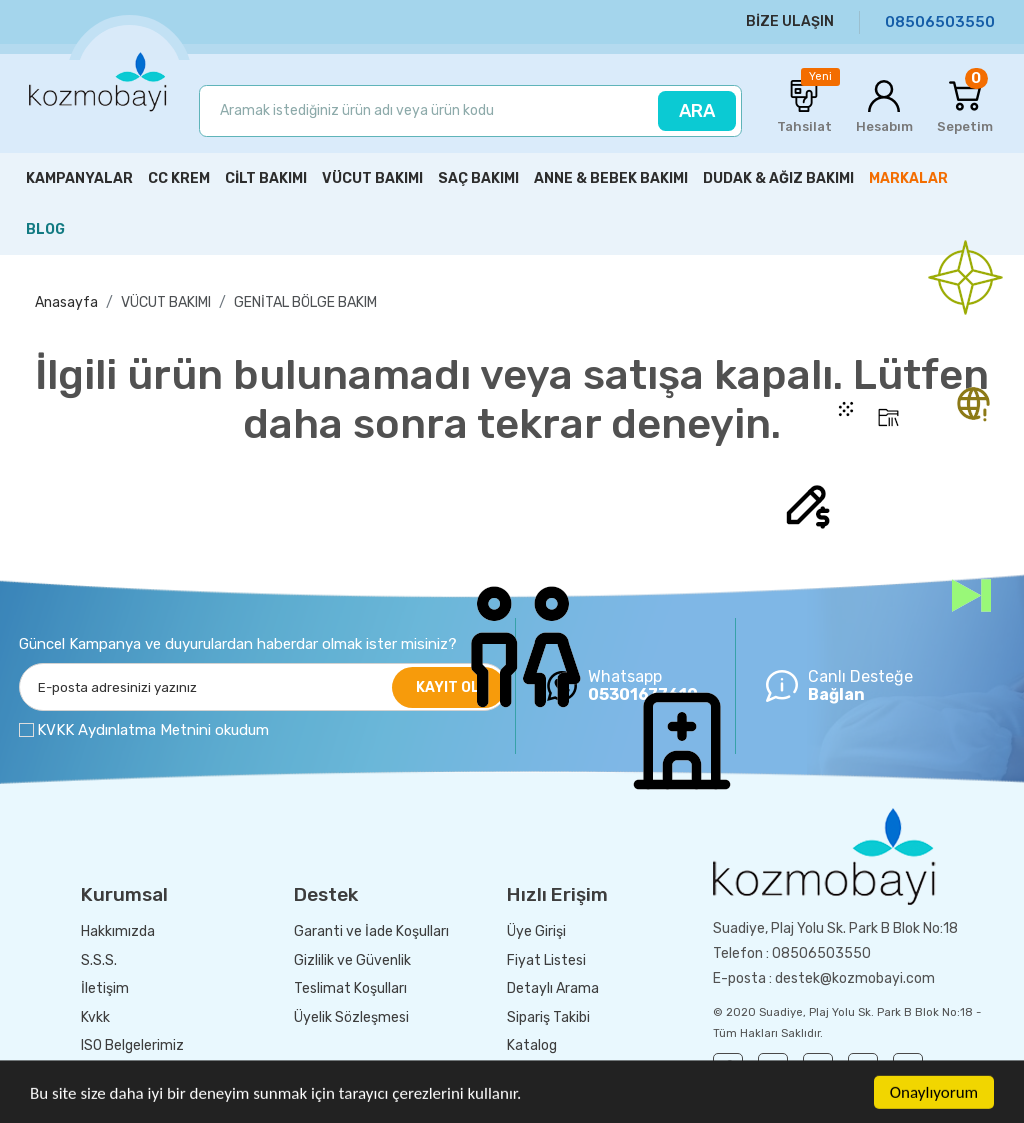 The width and height of the screenshot is (1024, 1123). I want to click on access navigation or directional features, so click(965, 277).